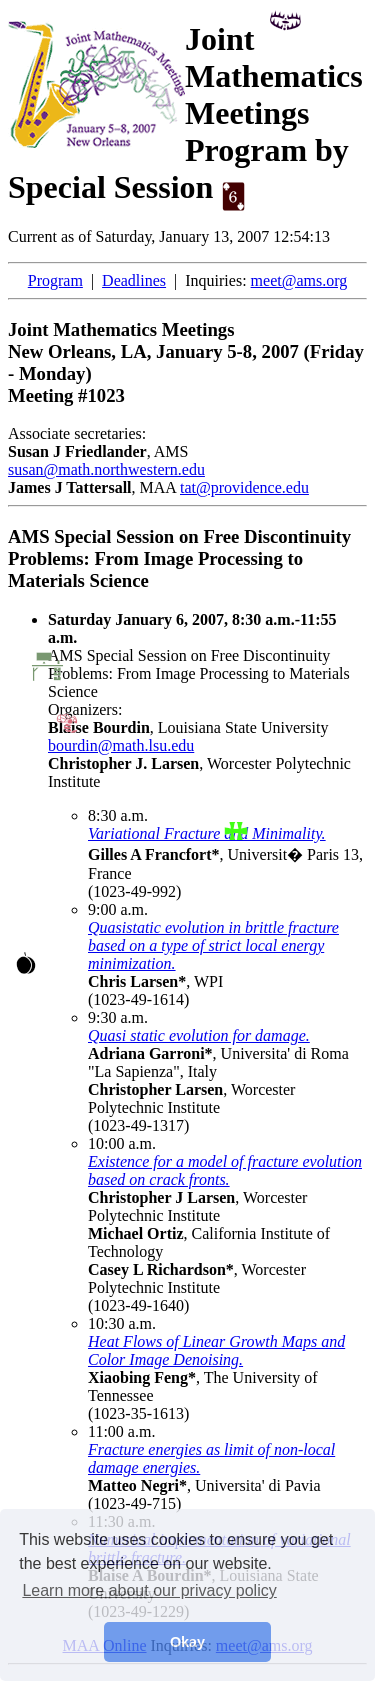  Describe the element at coordinates (47, 663) in the screenshot. I see `access workspace or office settings` at that location.